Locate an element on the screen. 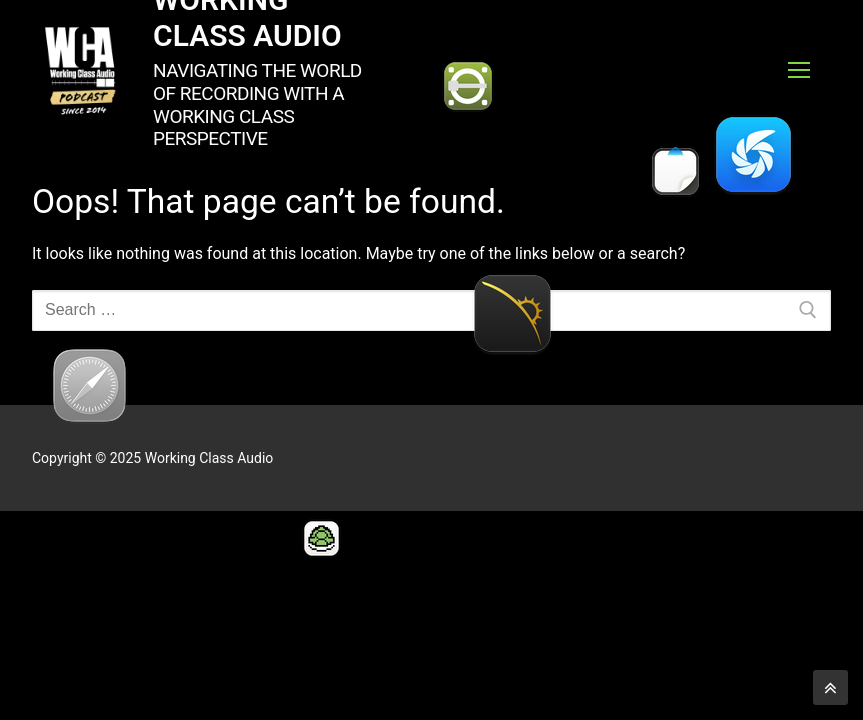  open shutter screenshot tool is located at coordinates (753, 154).